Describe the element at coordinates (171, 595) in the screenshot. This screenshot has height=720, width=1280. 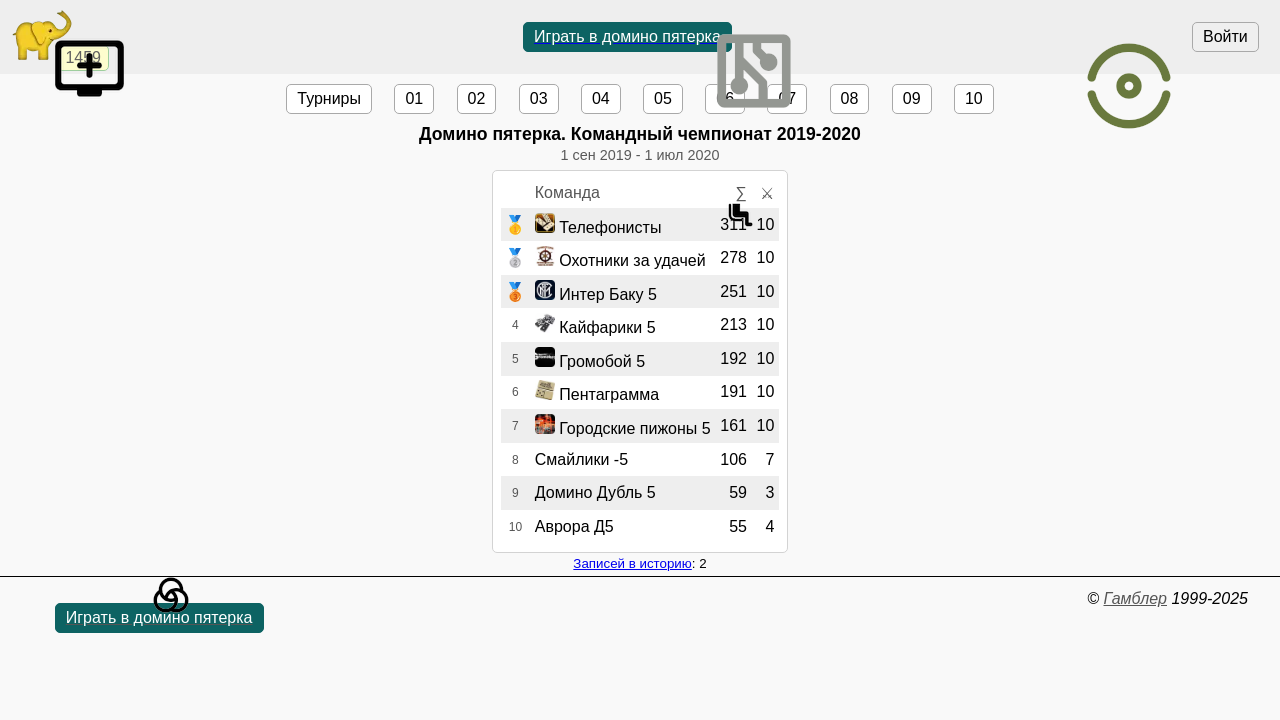
I see `access your spaces or workspaces` at that location.